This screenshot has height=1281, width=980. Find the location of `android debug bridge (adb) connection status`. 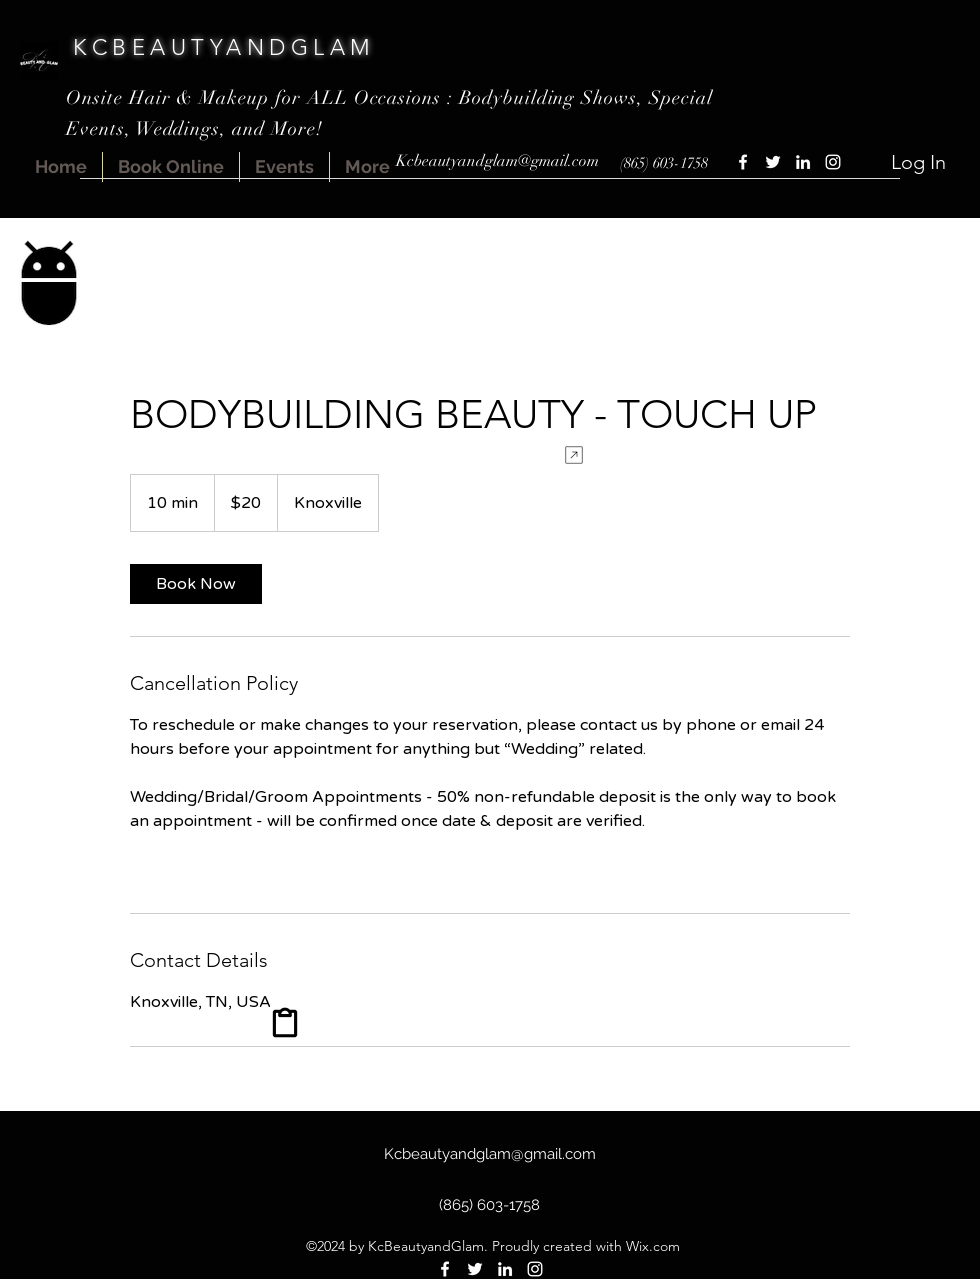

android debug bridge (adb) connection status is located at coordinates (49, 282).